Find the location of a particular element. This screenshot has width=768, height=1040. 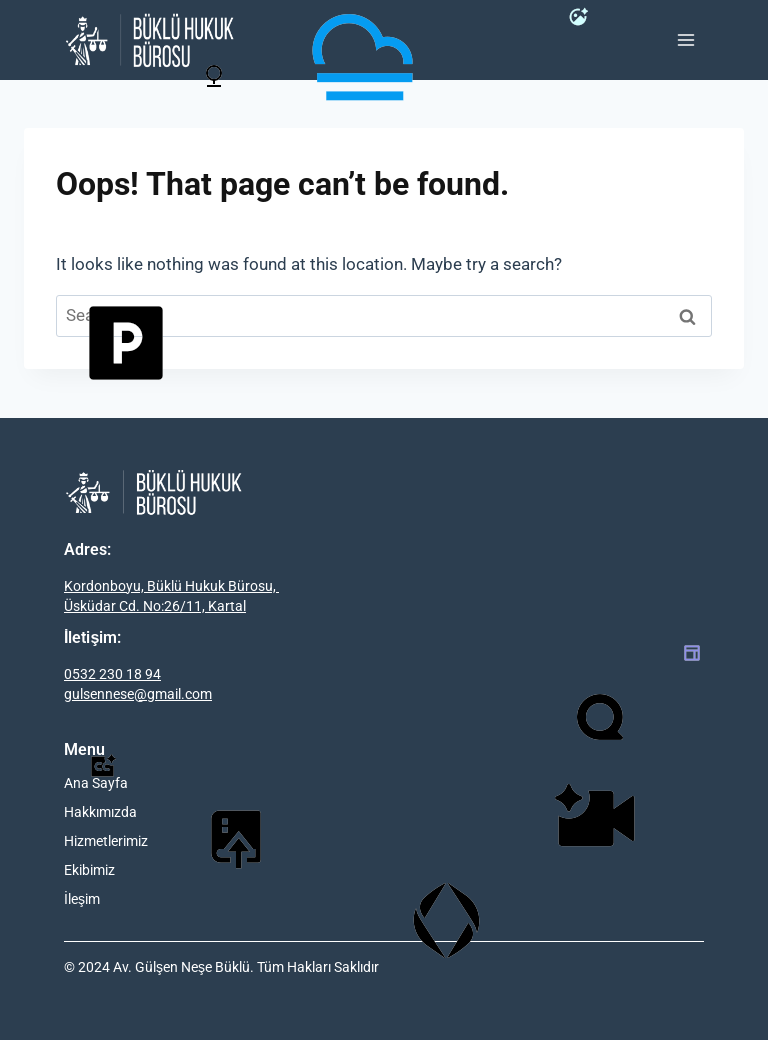

generate ai-enhanced image is located at coordinates (578, 17).